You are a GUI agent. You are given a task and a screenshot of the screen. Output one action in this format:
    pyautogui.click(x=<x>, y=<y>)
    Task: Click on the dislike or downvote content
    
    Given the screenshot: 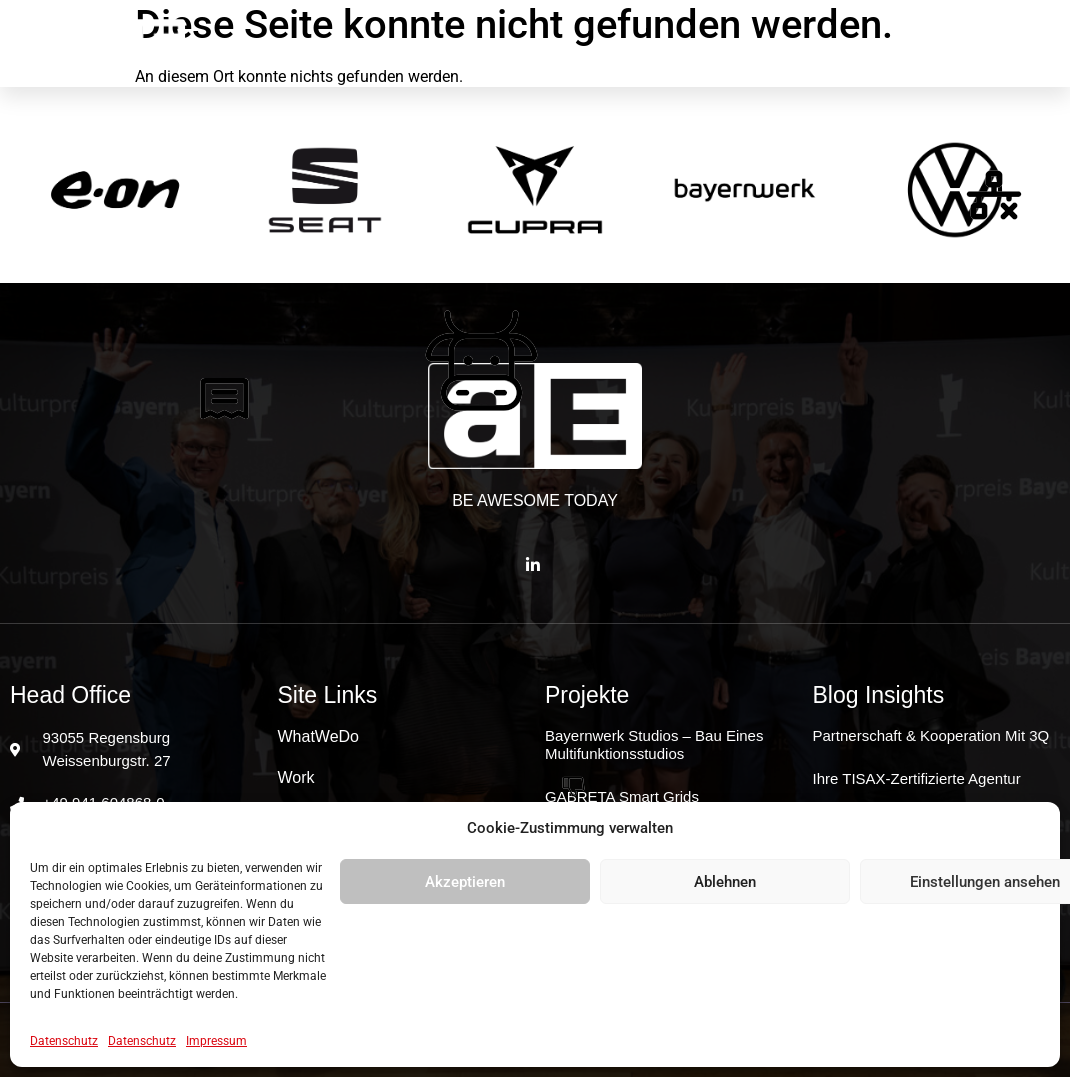 What is the action you would take?
    pyautogui.click(x=573, y=785)
    